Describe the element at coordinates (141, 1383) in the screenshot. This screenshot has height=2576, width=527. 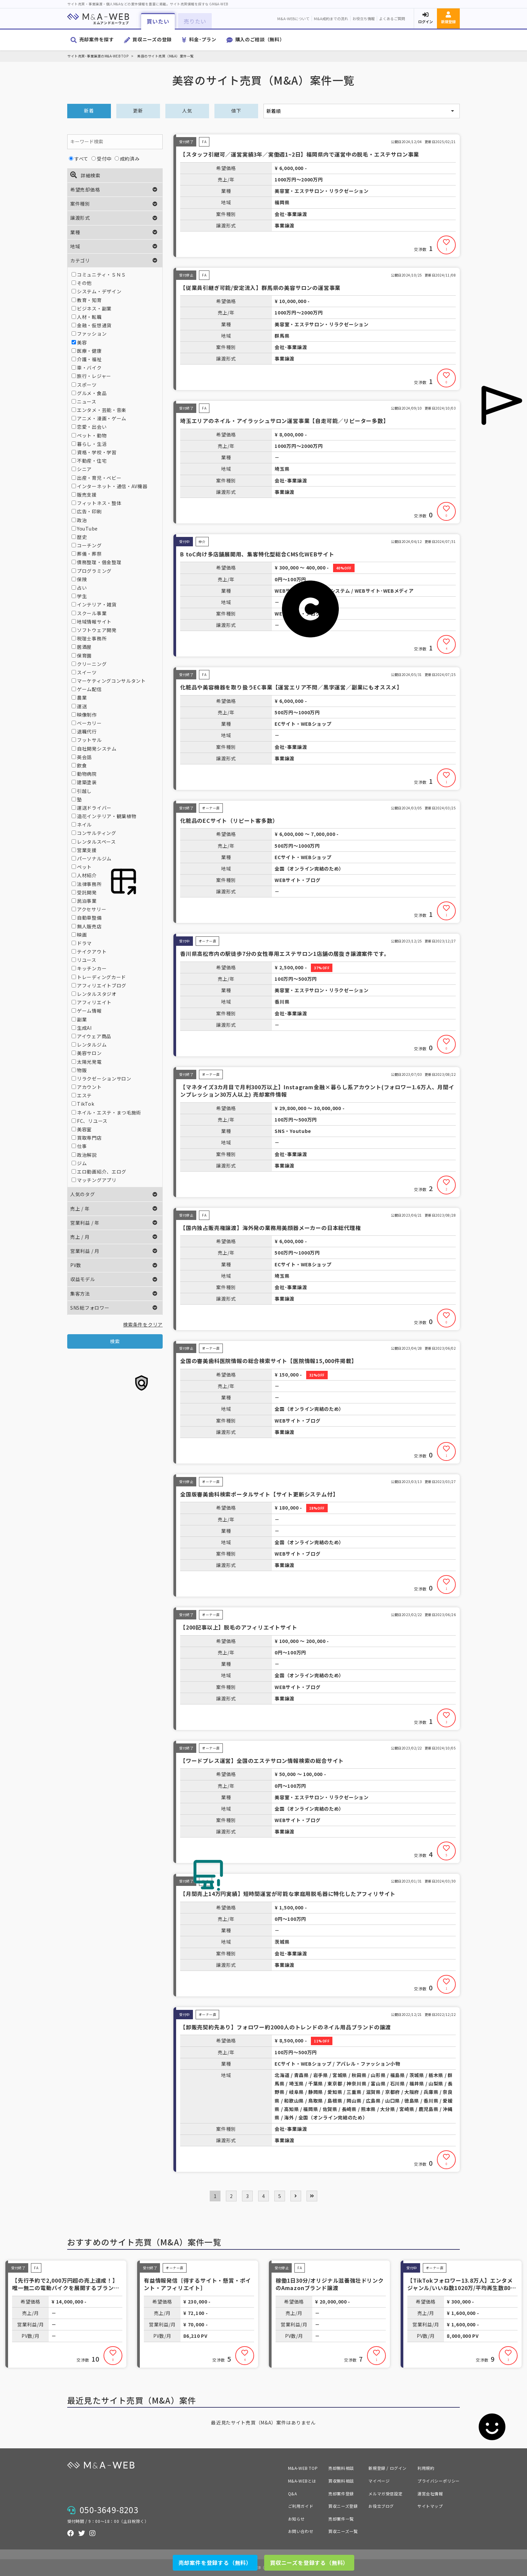
I see `view privacy policy or terms` at that location.